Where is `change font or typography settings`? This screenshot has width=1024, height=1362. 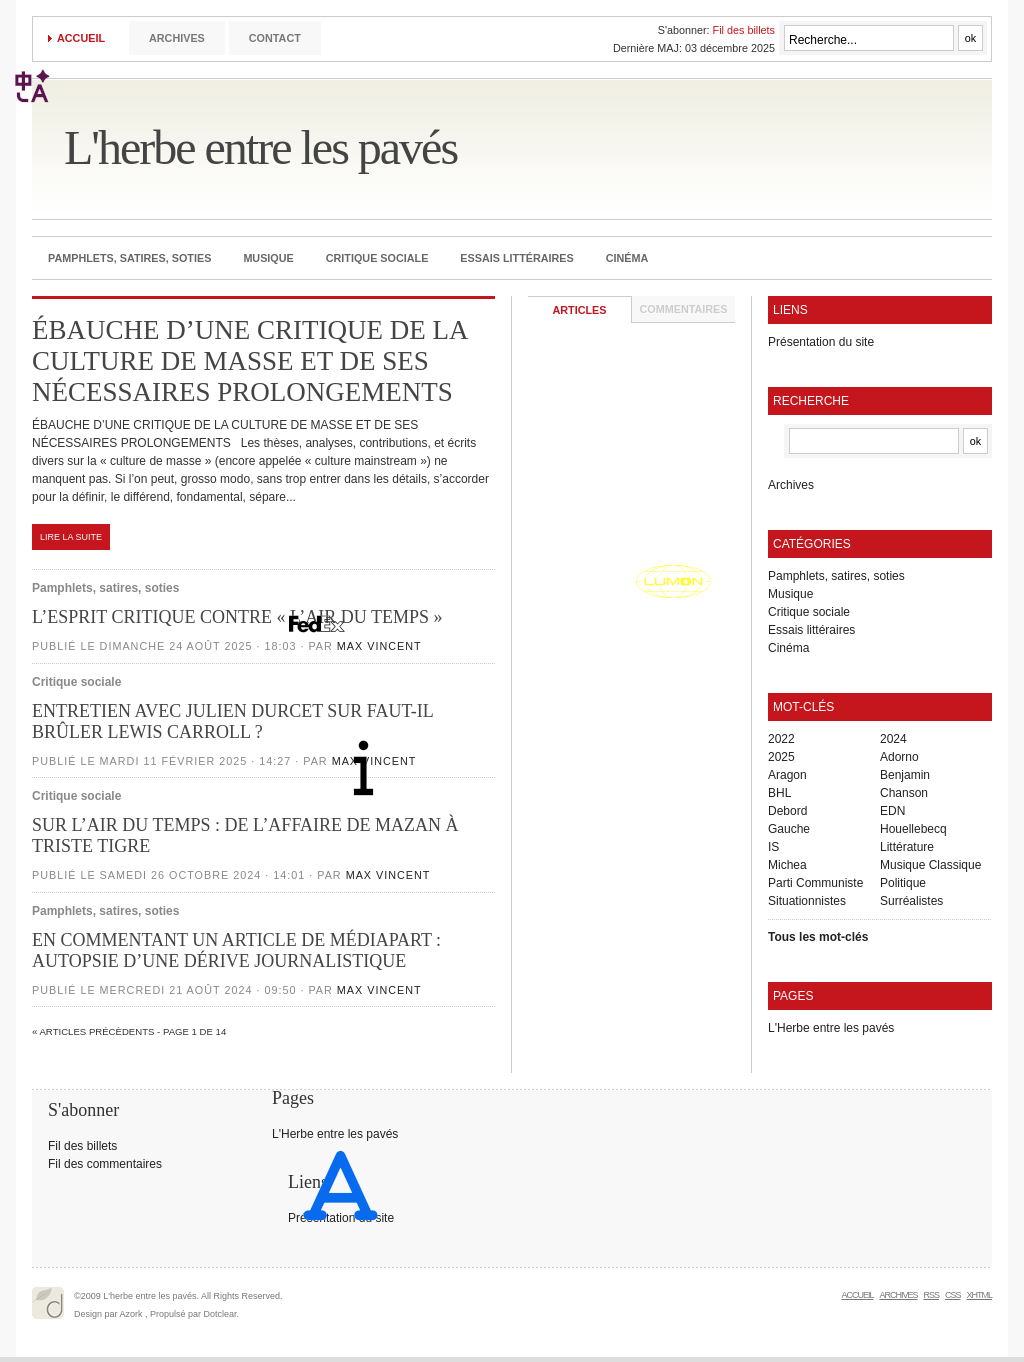
change font or typography settings is located at coordinates (340, 1185).